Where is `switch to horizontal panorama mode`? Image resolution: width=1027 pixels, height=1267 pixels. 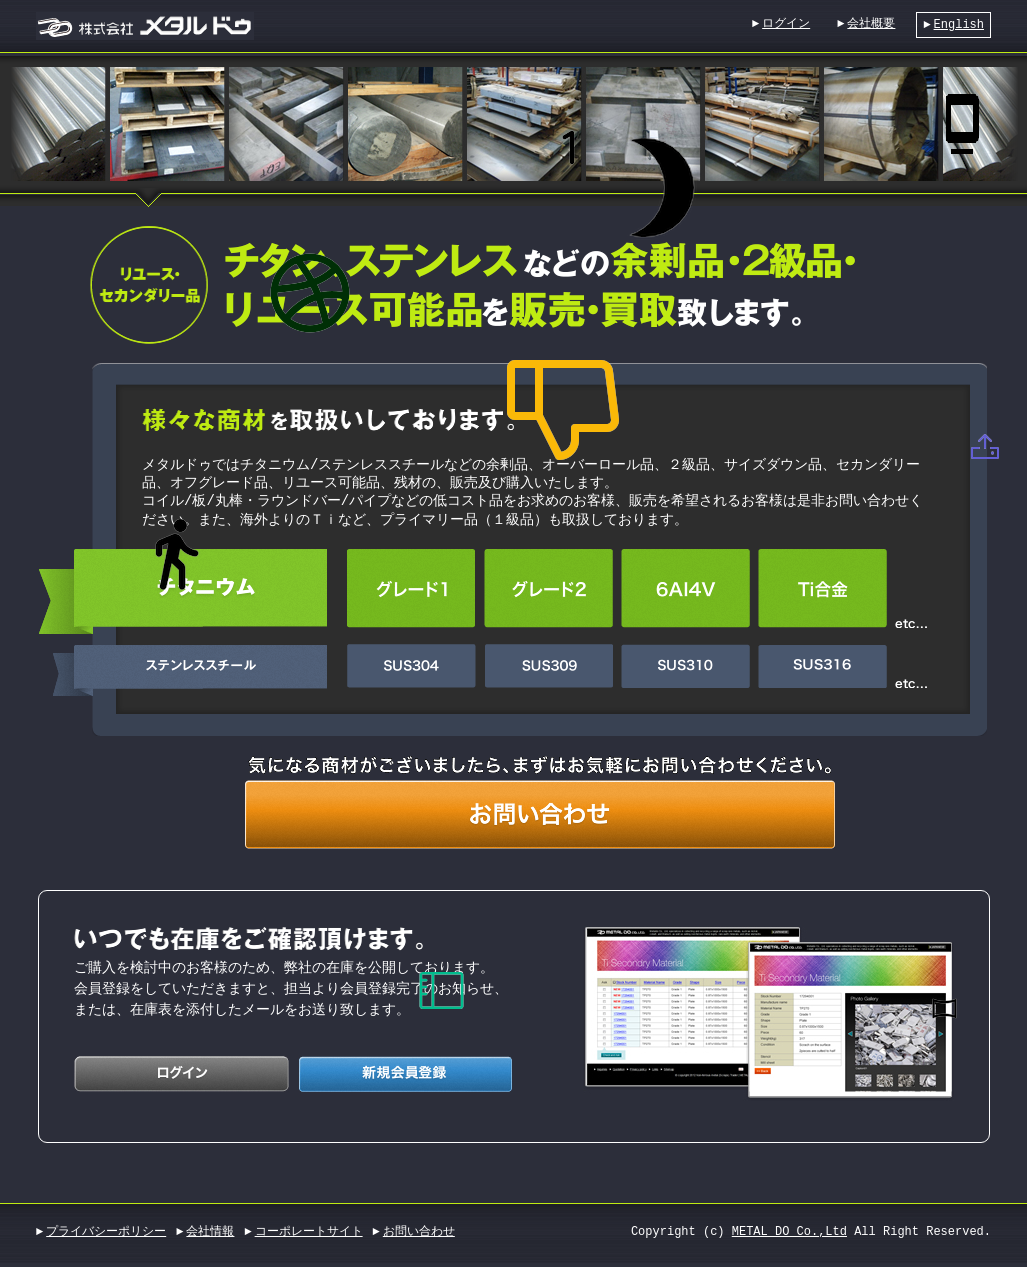
switch to horizontal panorama mode is located at coordinates (944, 1008).